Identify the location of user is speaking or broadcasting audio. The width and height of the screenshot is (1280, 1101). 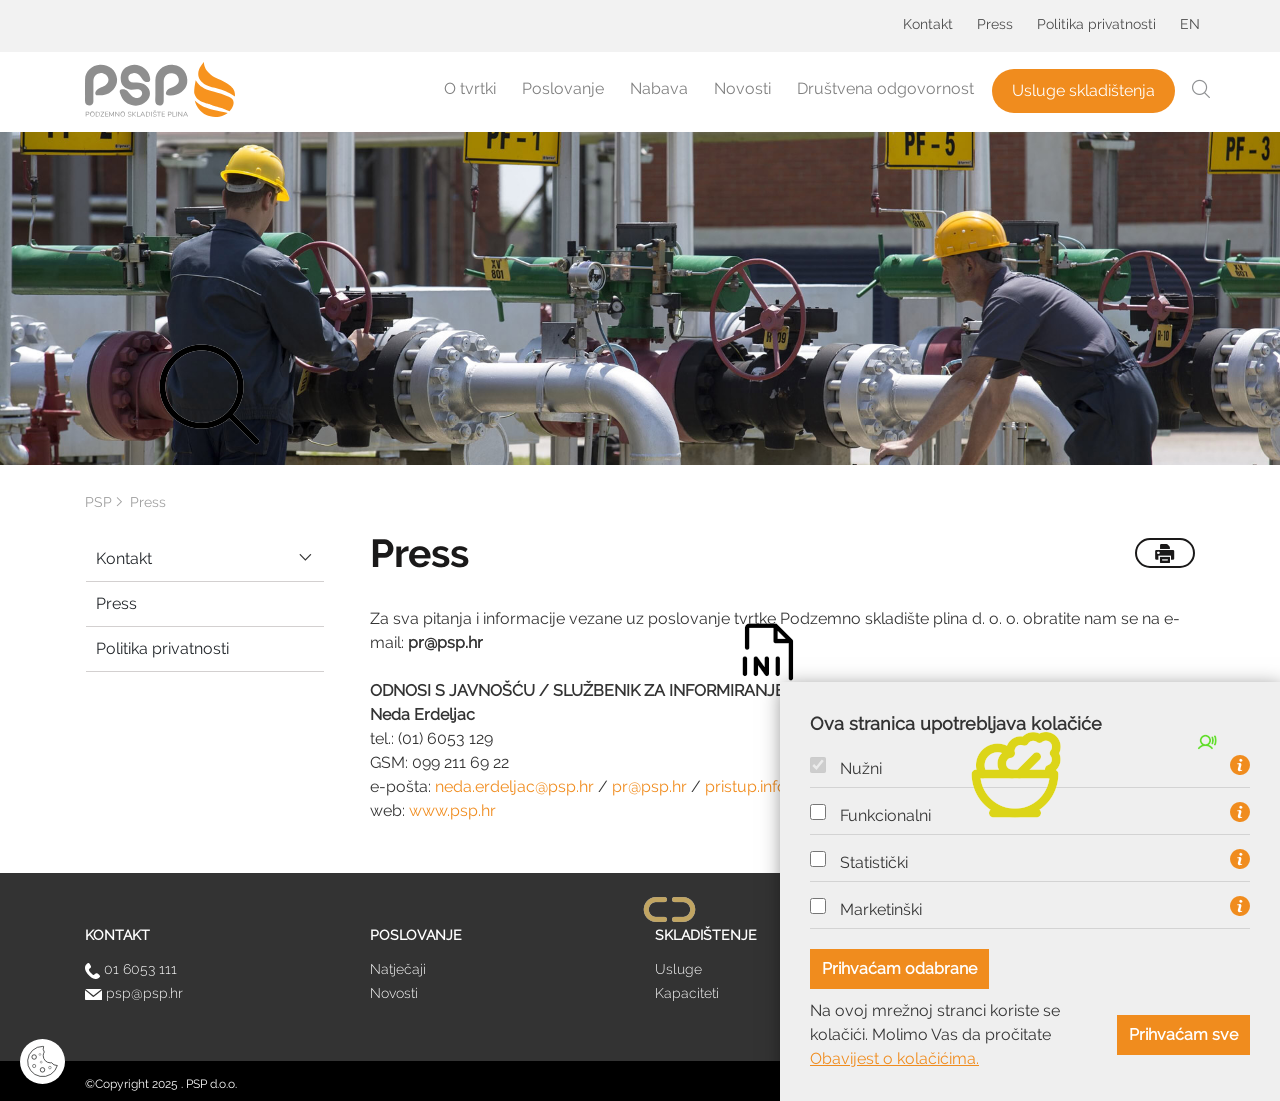
(1207, 742).